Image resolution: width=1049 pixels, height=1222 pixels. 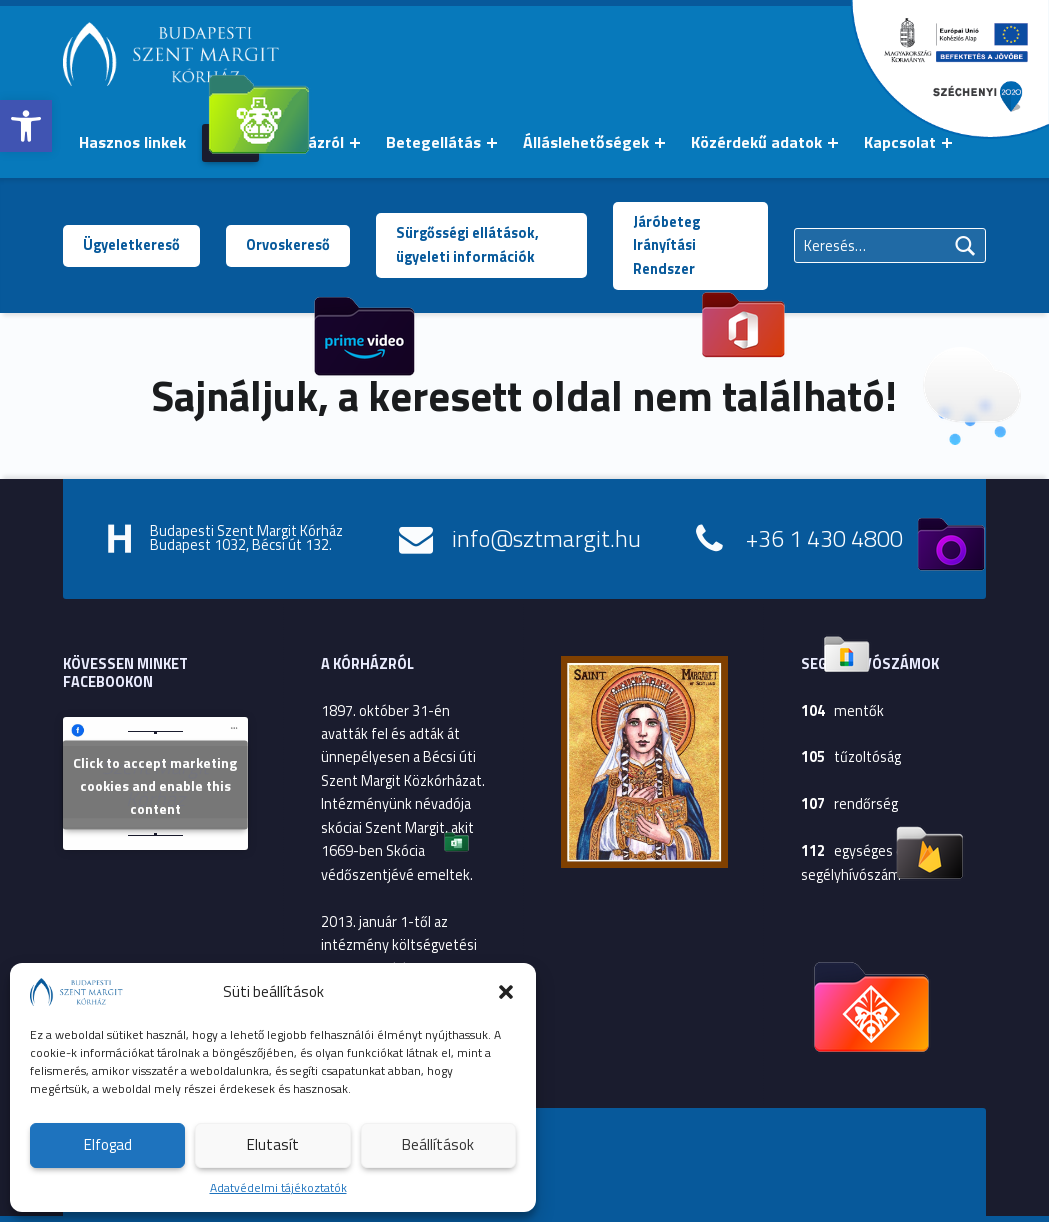 I want to click on open GOG Galaxy game library folder, so click(x=951, y=546).